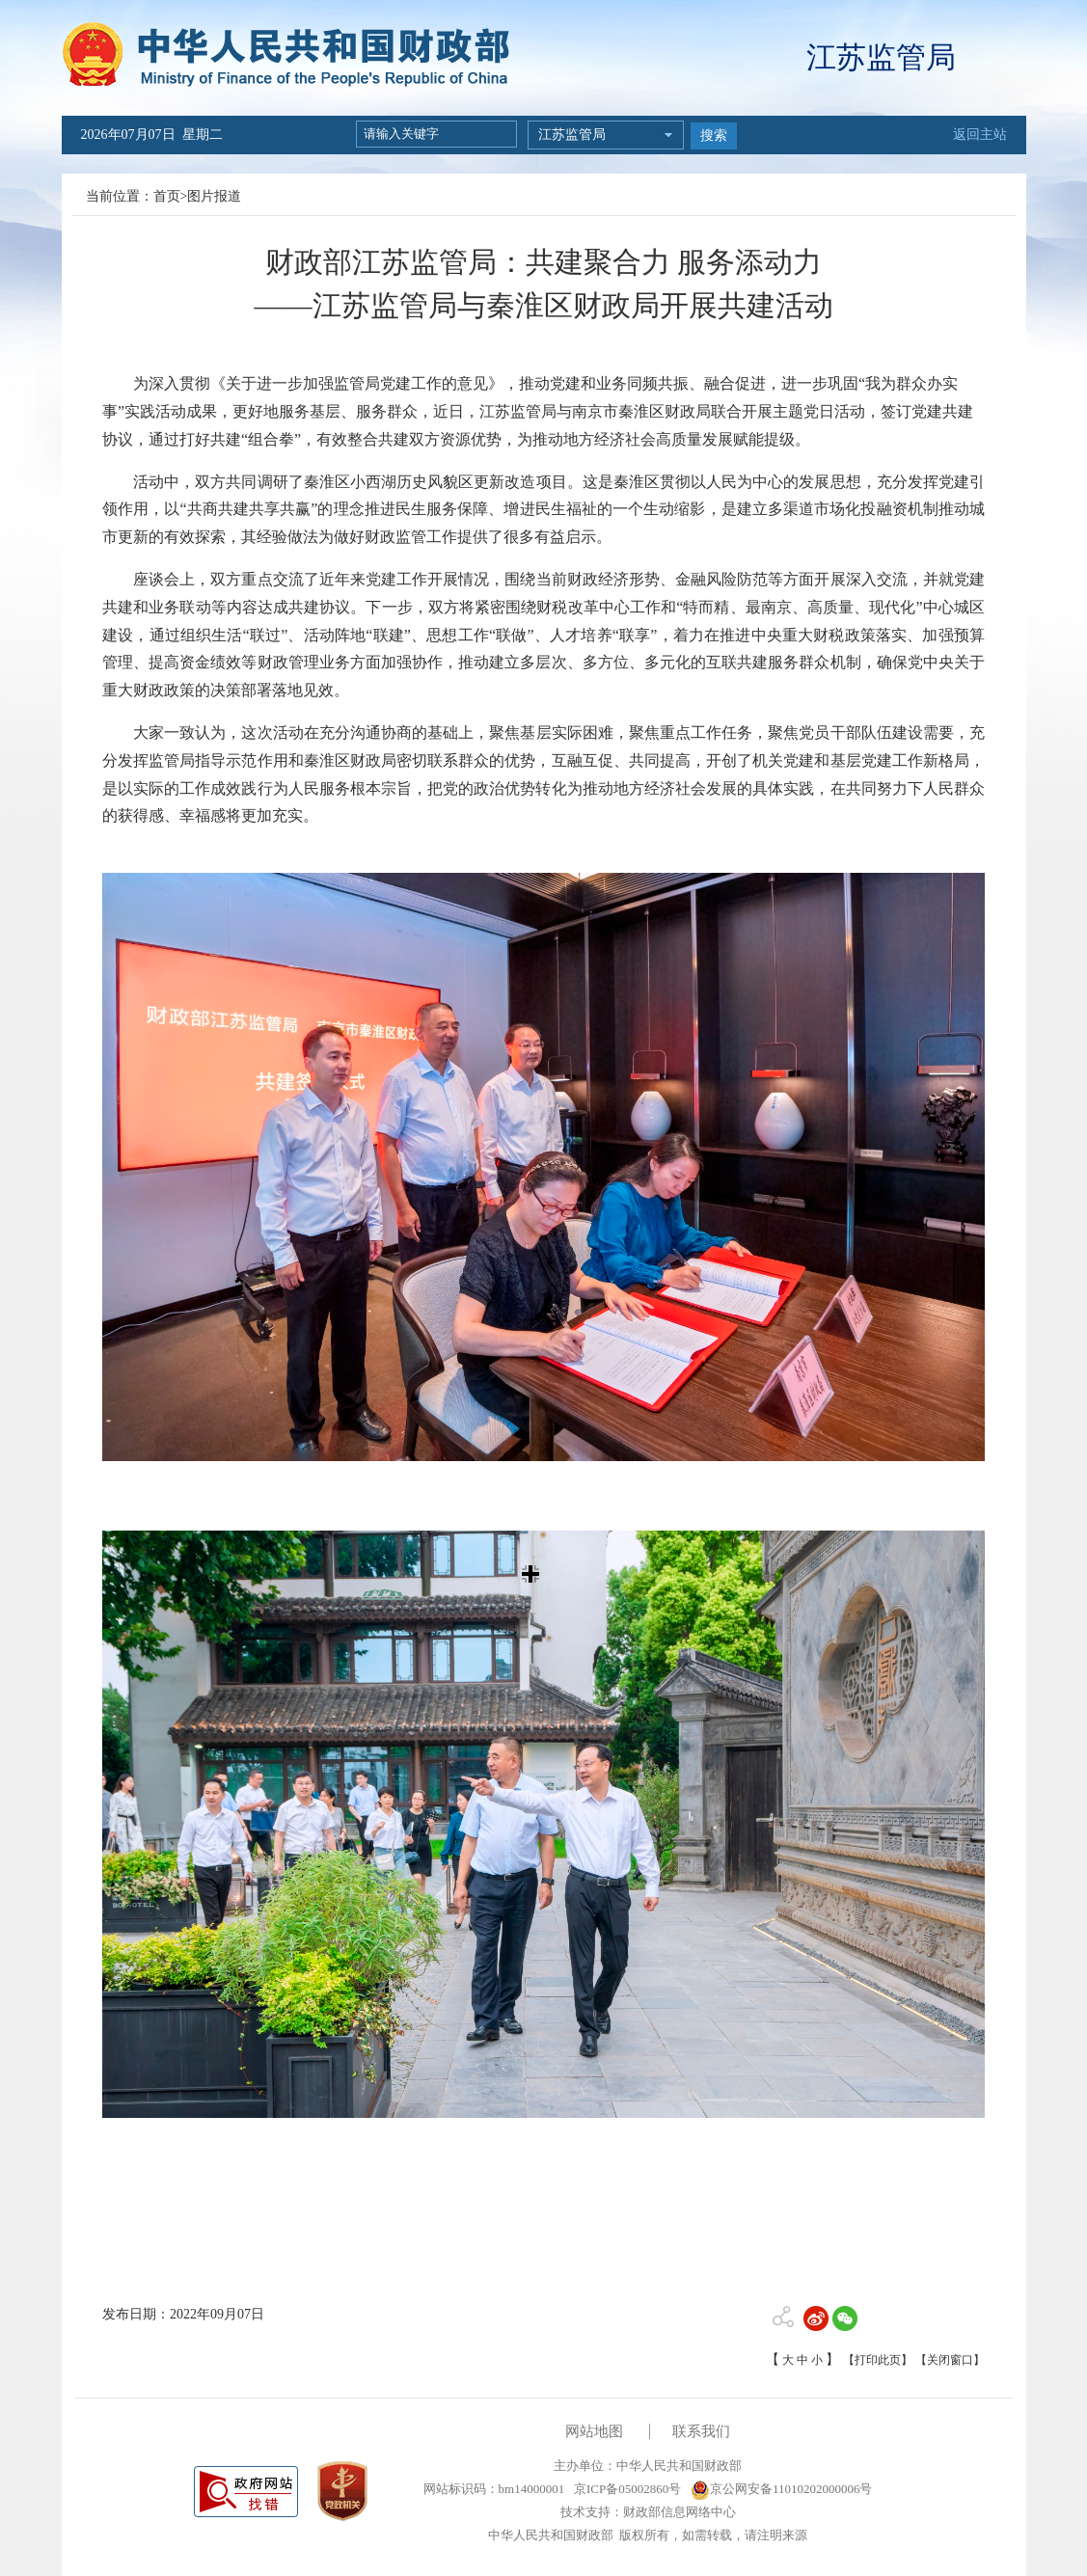 This screenshot has height=2576, width=1087. I want to click on german military history faction or unit marker in a strategy game, so click(530, 1574).